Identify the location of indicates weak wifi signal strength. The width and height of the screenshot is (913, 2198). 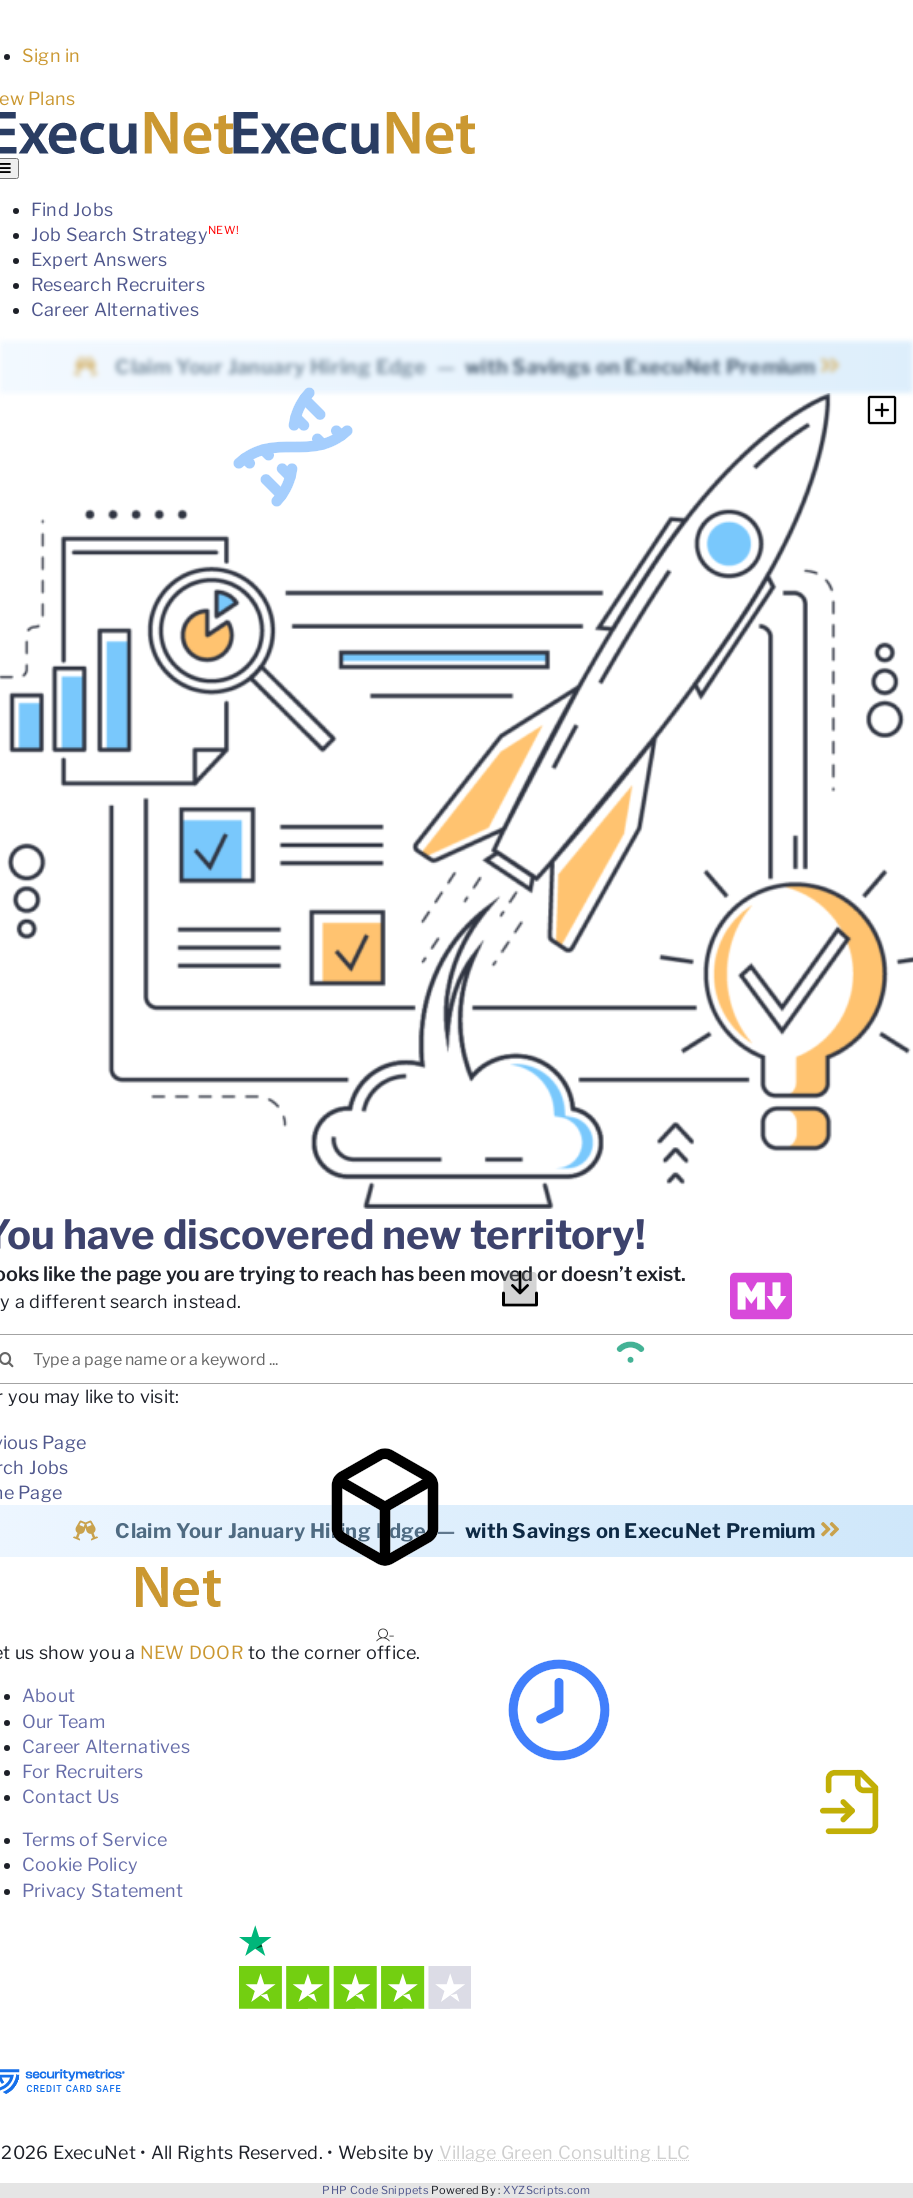
(630, 1335).